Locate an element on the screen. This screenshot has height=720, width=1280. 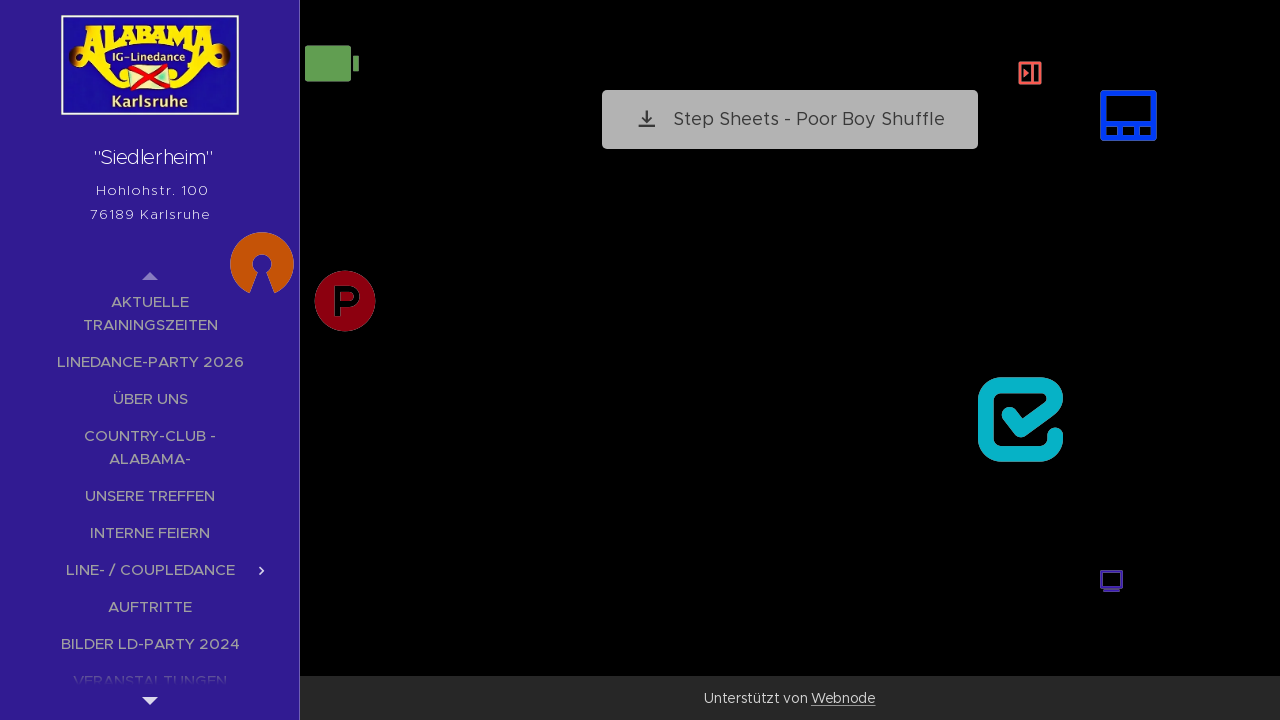
checkmarx company logo is located at coordinates (1020, 419).